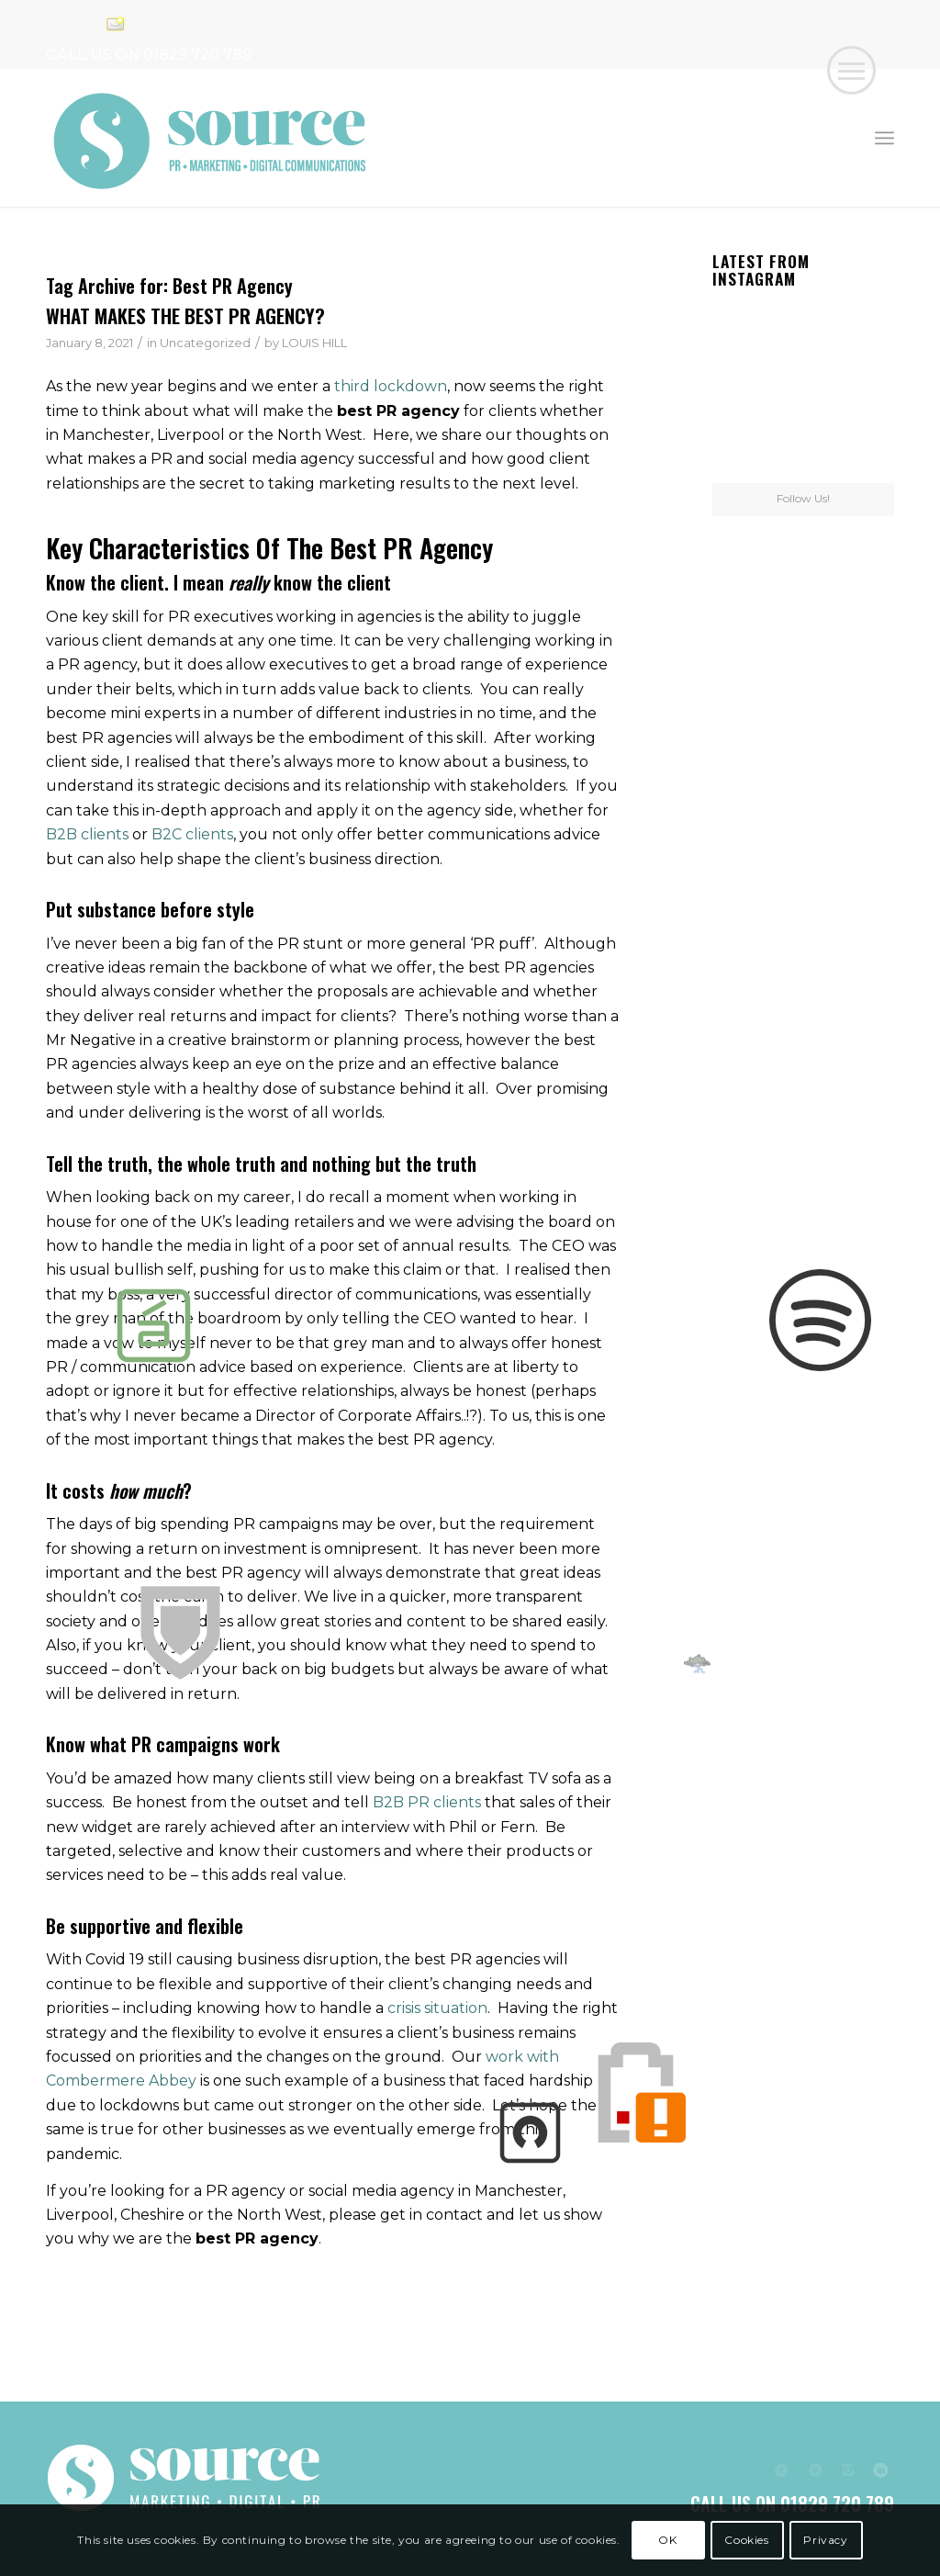  Describe the element at coordinates (697, 1662) in the screenshot. I see `indicates stormy weather conditions` at that location.